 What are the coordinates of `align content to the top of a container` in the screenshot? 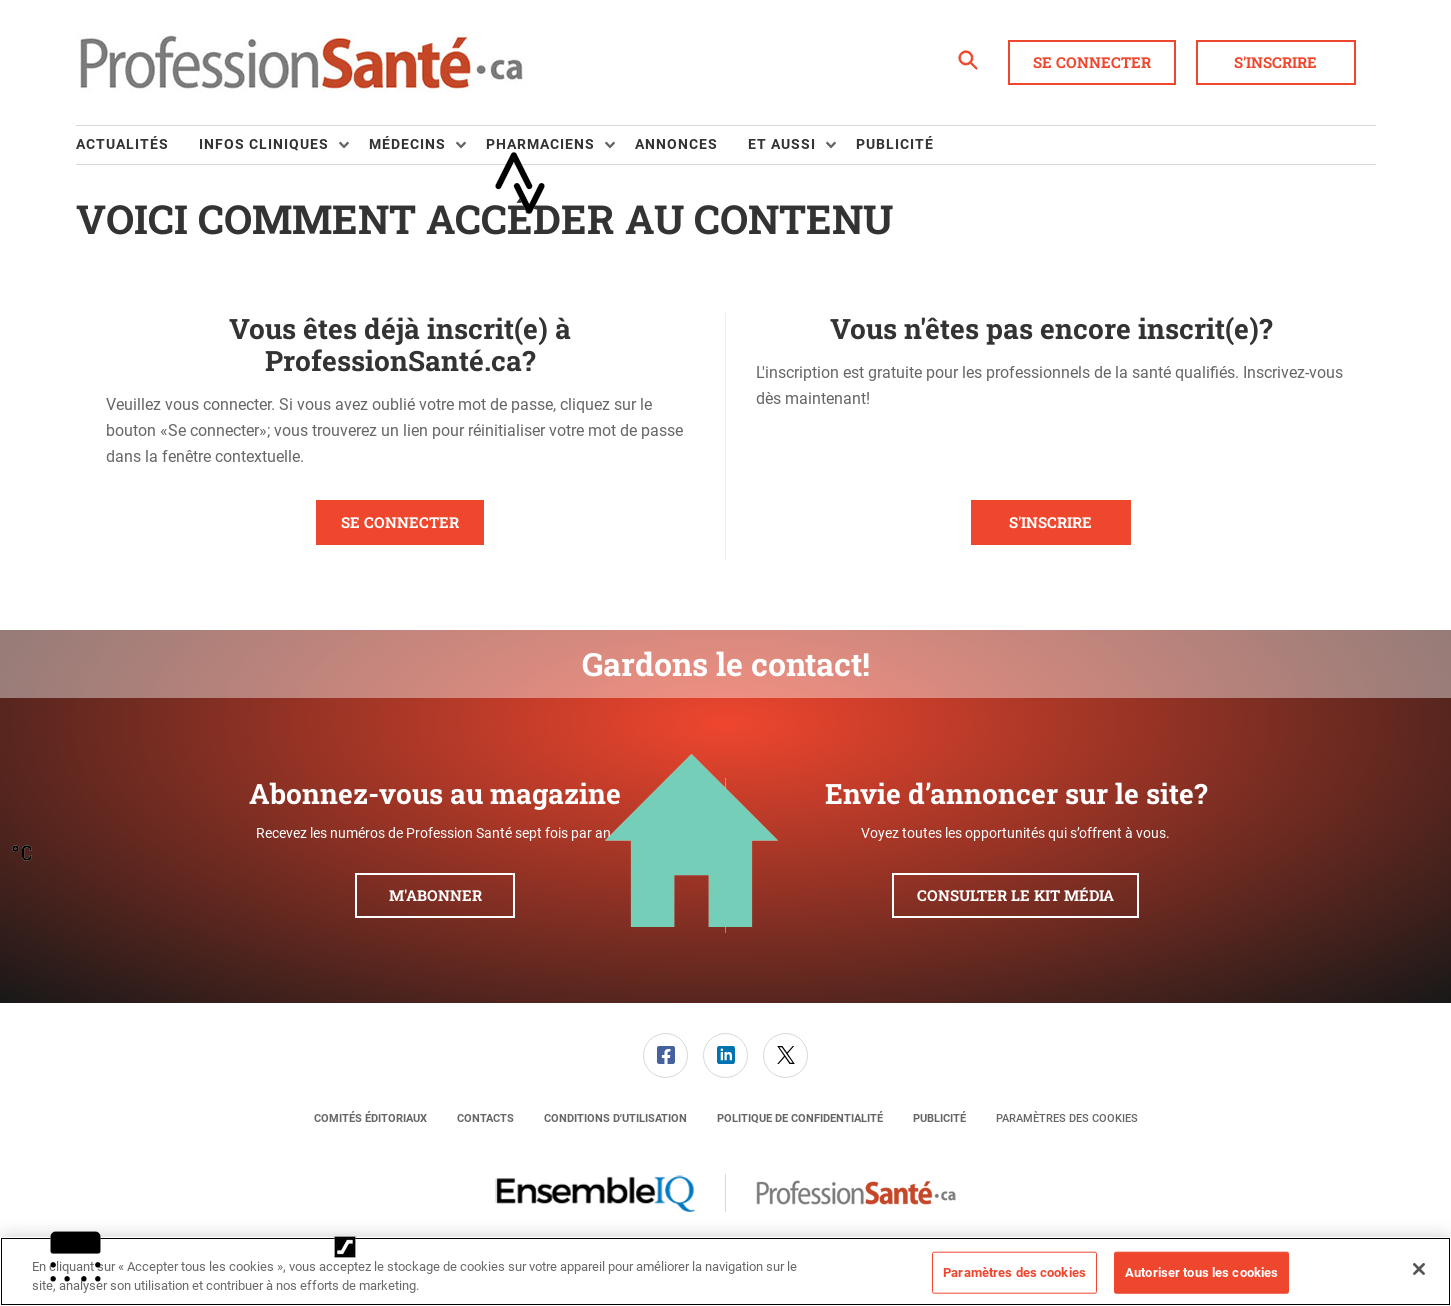 It's located at (75, 1256).